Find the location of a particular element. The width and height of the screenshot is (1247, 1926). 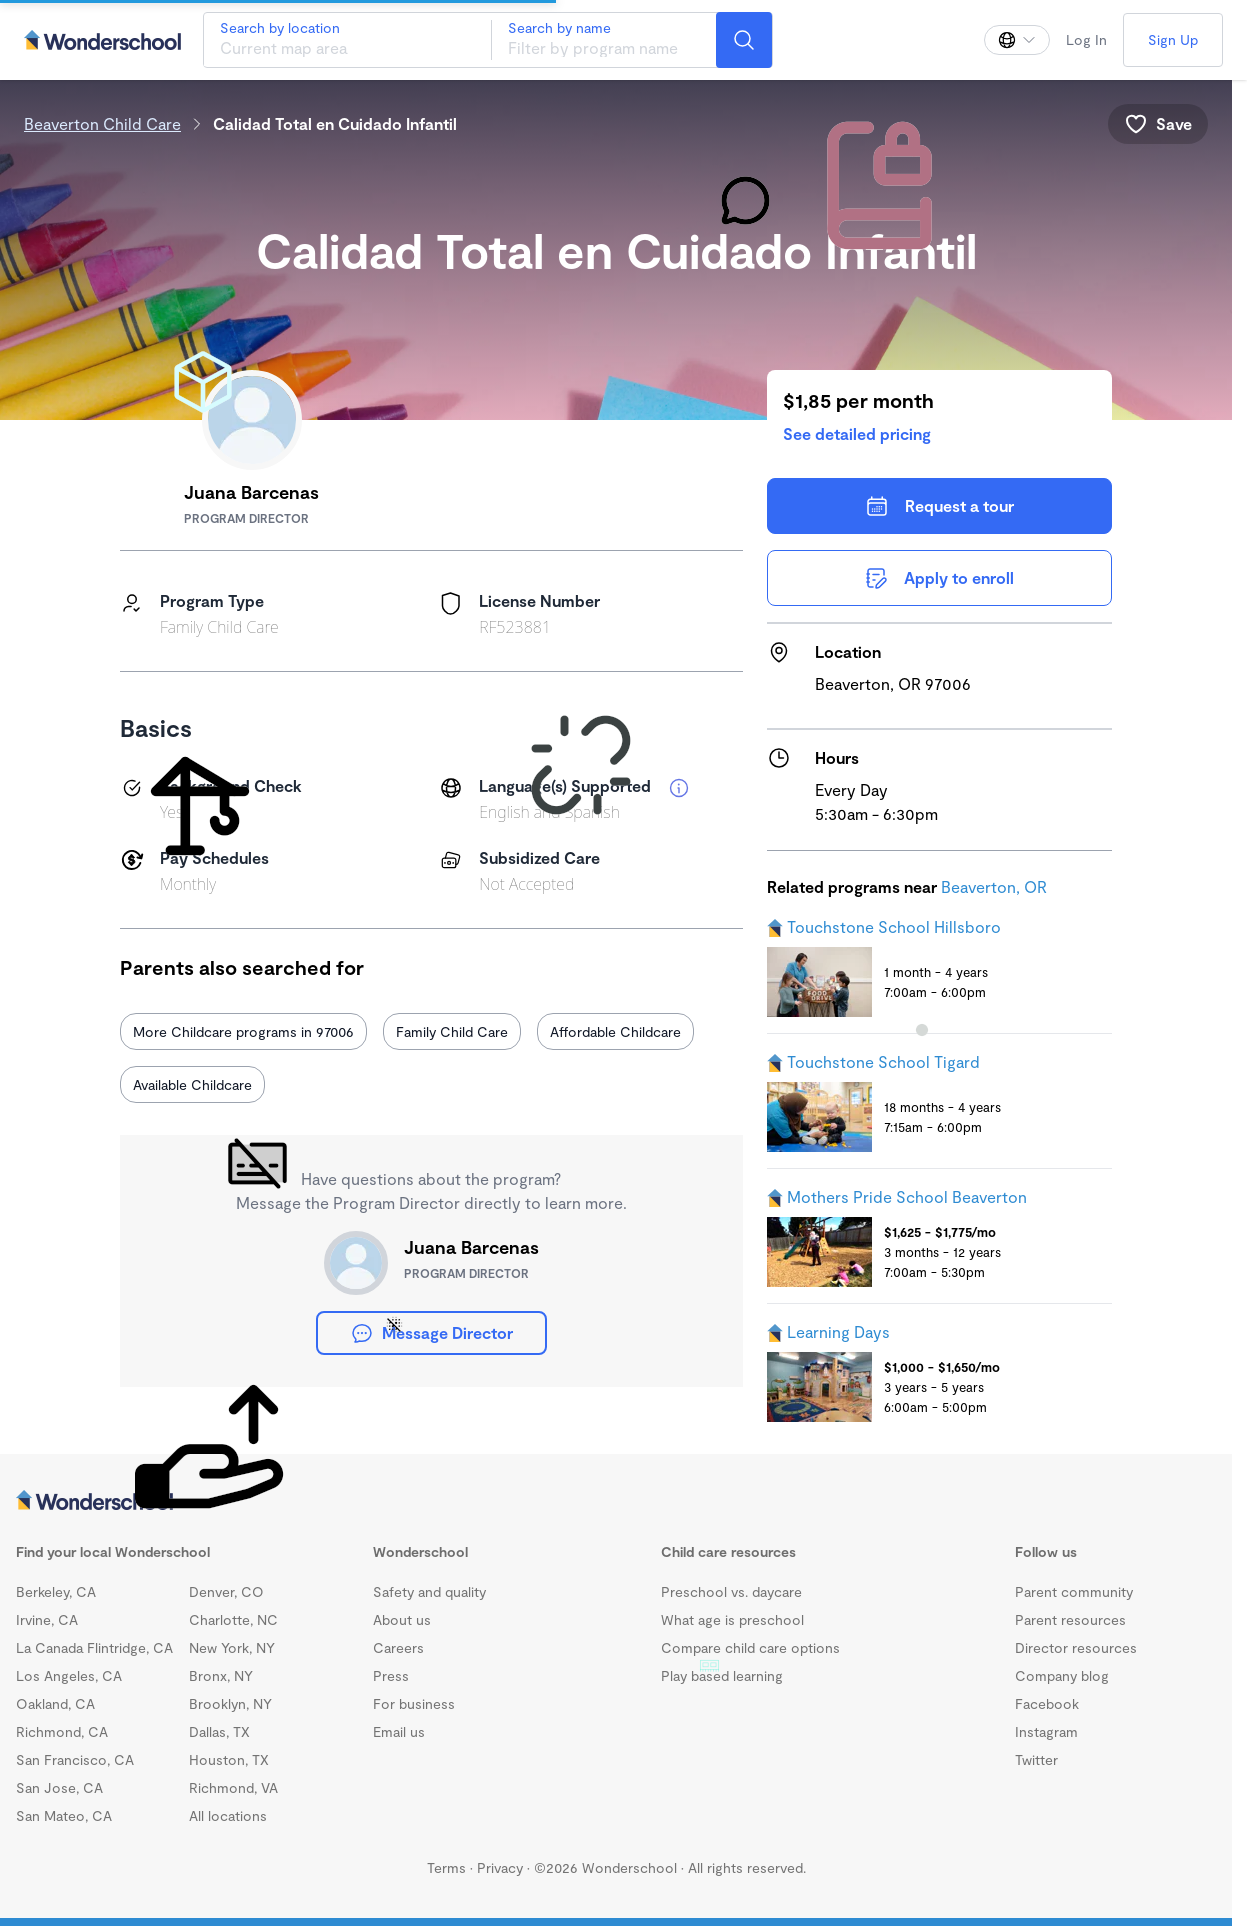

unlink or disconnect a shared resource is located at coordinates (581, 765).